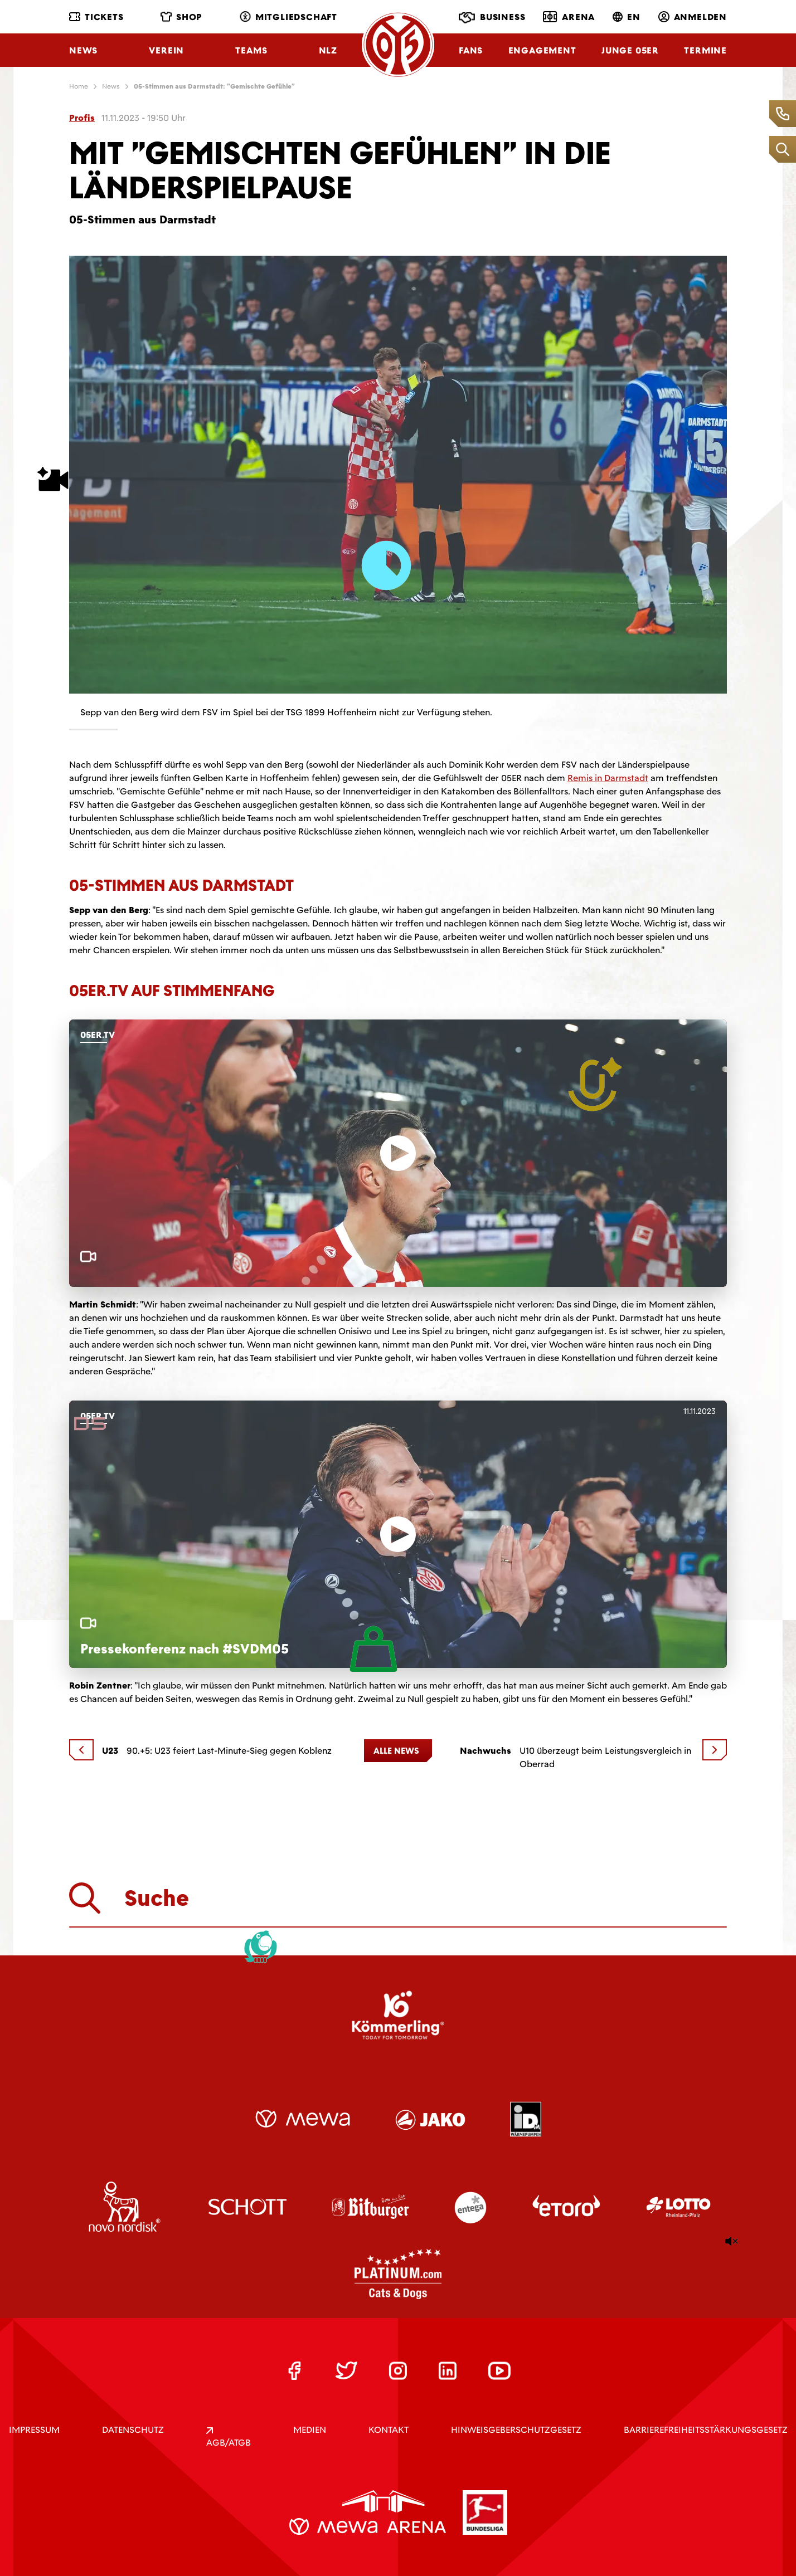  Describe the element at coordinates (260, 1946) in the screenshot. I see `themeisle brand logo` at that location.